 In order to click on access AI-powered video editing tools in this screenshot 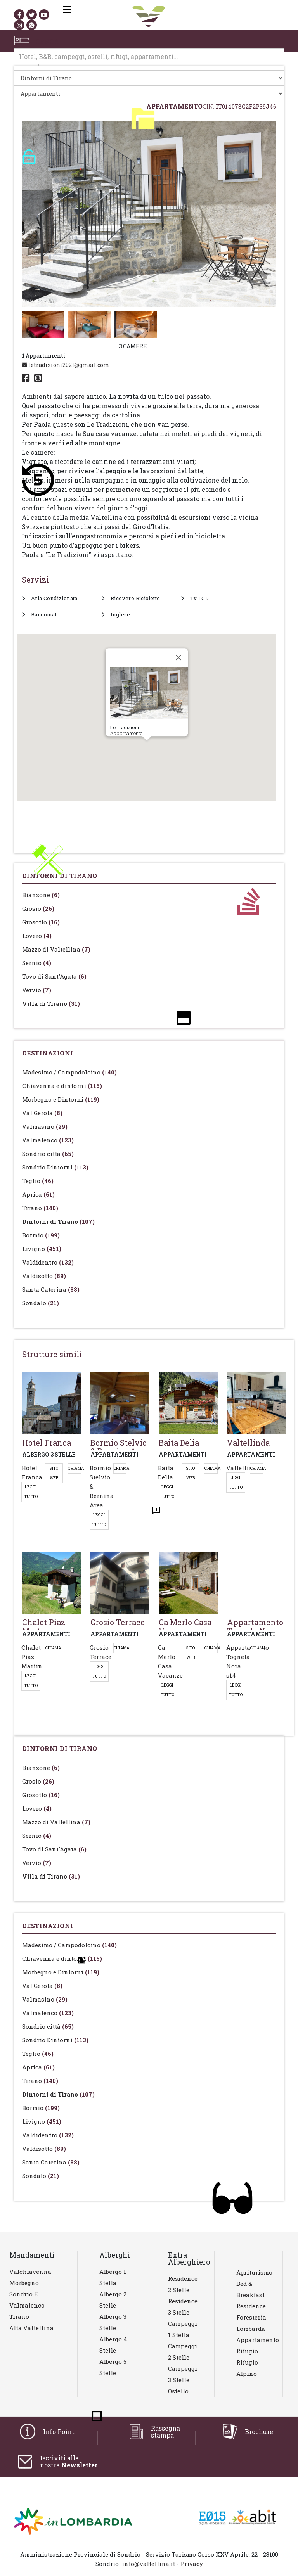, I will do `click(81, 1960)`.